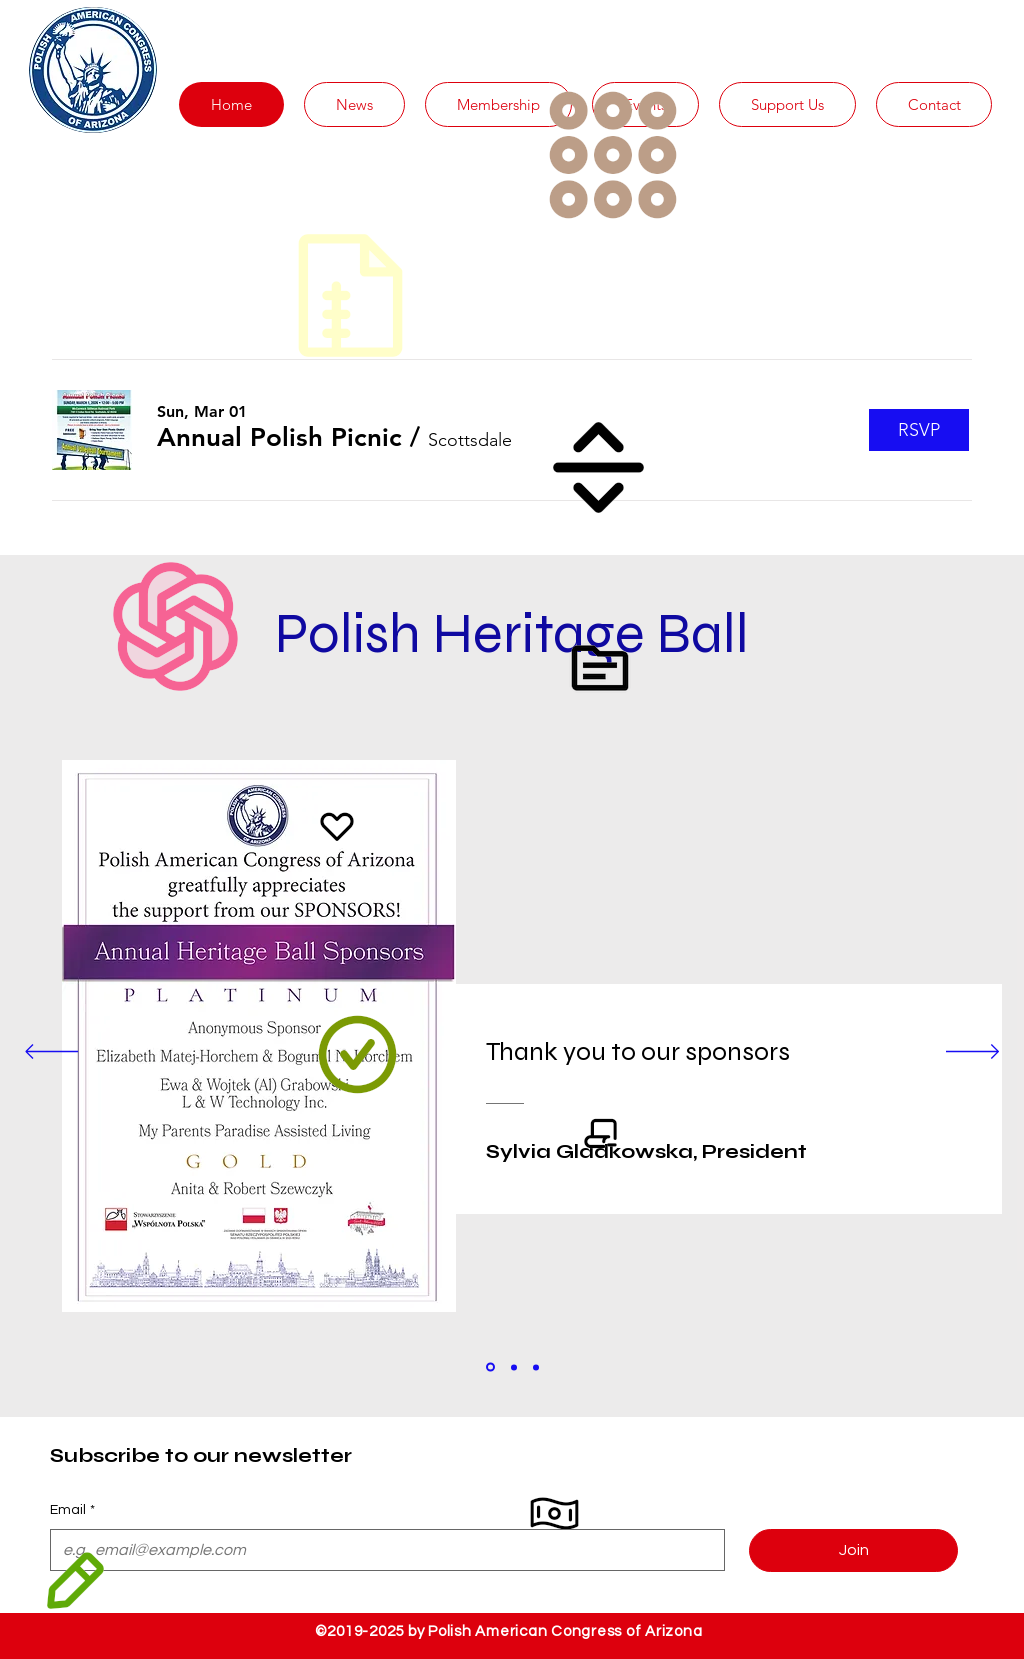 The image size is (1024, 1659). What do you see at coordinates (554, 1513) in the screenshot?
I see `view payment or transaction history` at bounding box center [554, 1513].